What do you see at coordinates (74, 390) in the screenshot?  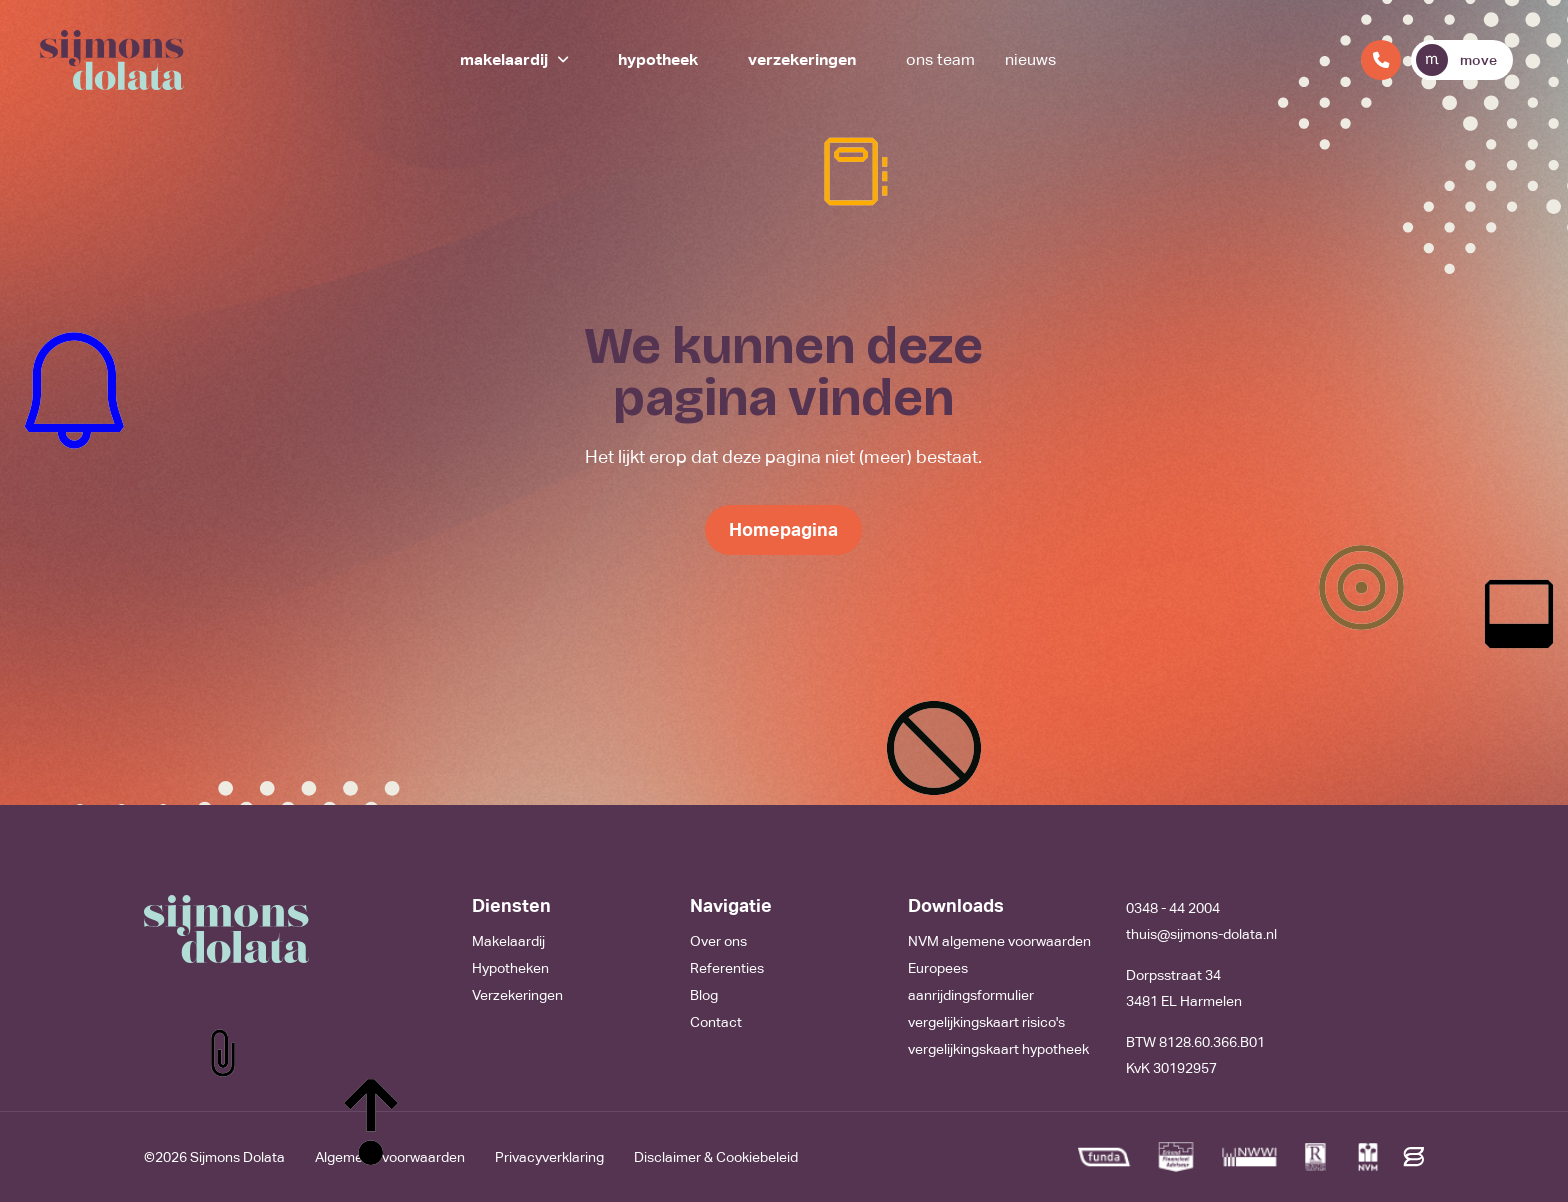 I see `view notifications` at bounding box center [74, 390].